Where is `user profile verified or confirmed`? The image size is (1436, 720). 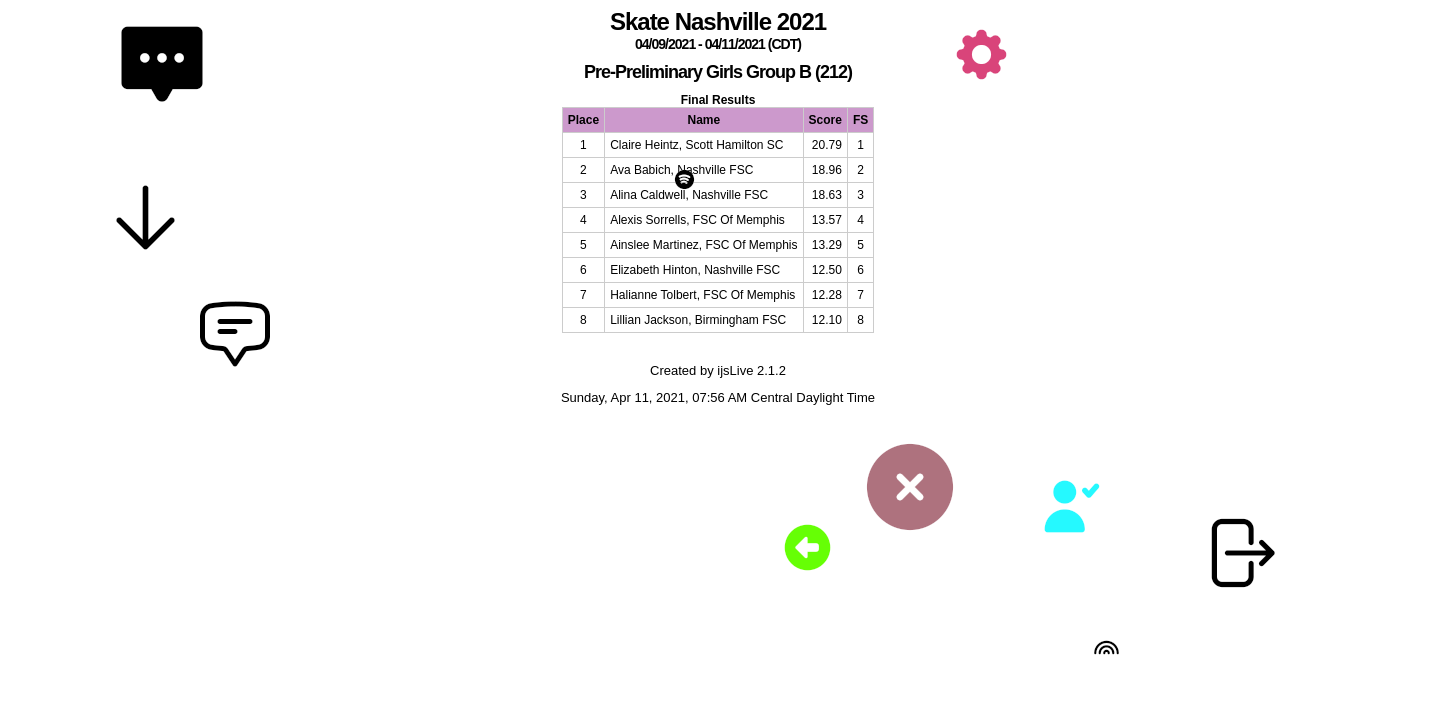 user profile verified or confirmed is located at coordinates (1070, 506).